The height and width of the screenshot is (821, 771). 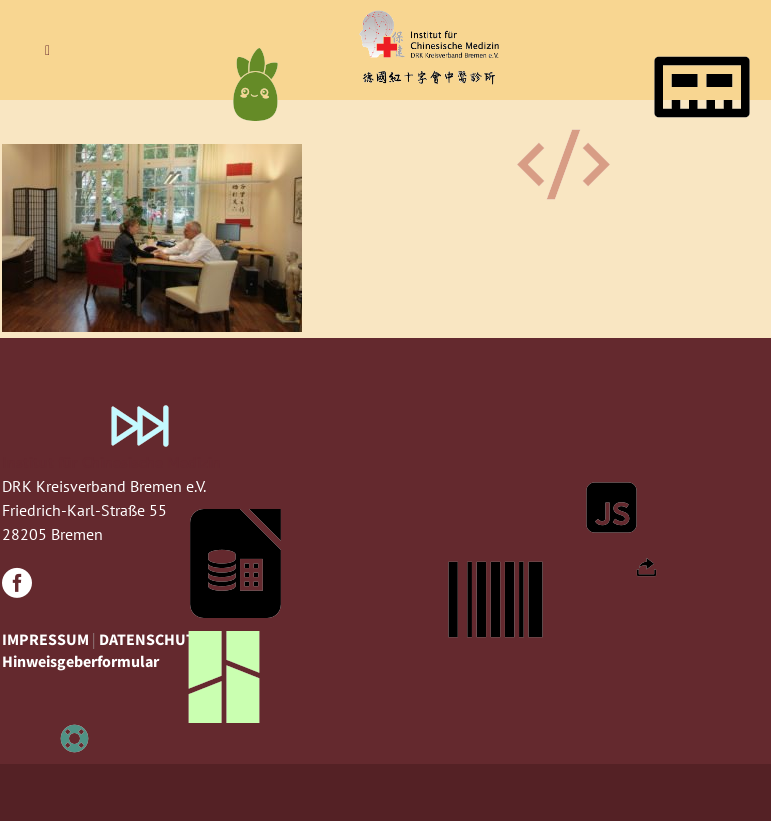 I want to click on javascript programming language logo, so click(x=611, y=507).